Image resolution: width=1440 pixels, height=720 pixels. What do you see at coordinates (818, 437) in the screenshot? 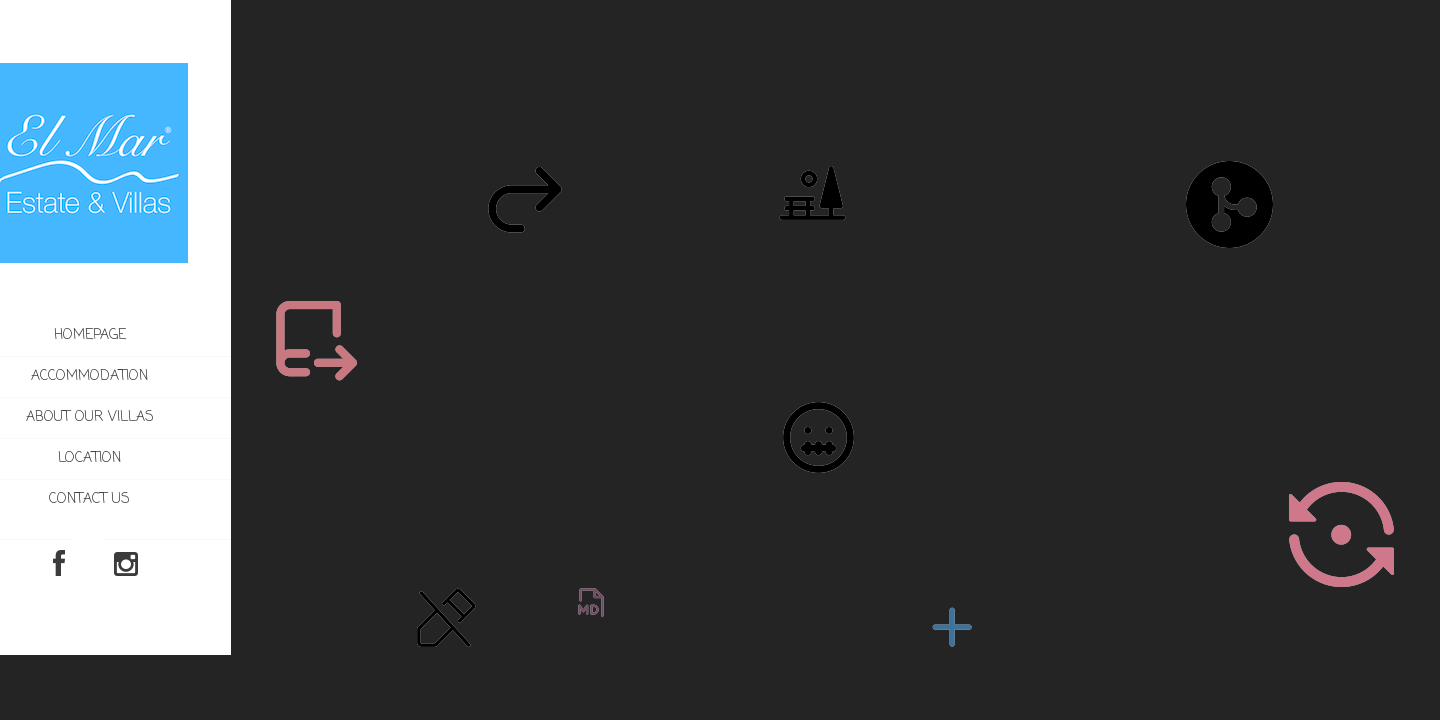
I see `indicates a muted or silenced notification state` at bounding box center [818, 437].